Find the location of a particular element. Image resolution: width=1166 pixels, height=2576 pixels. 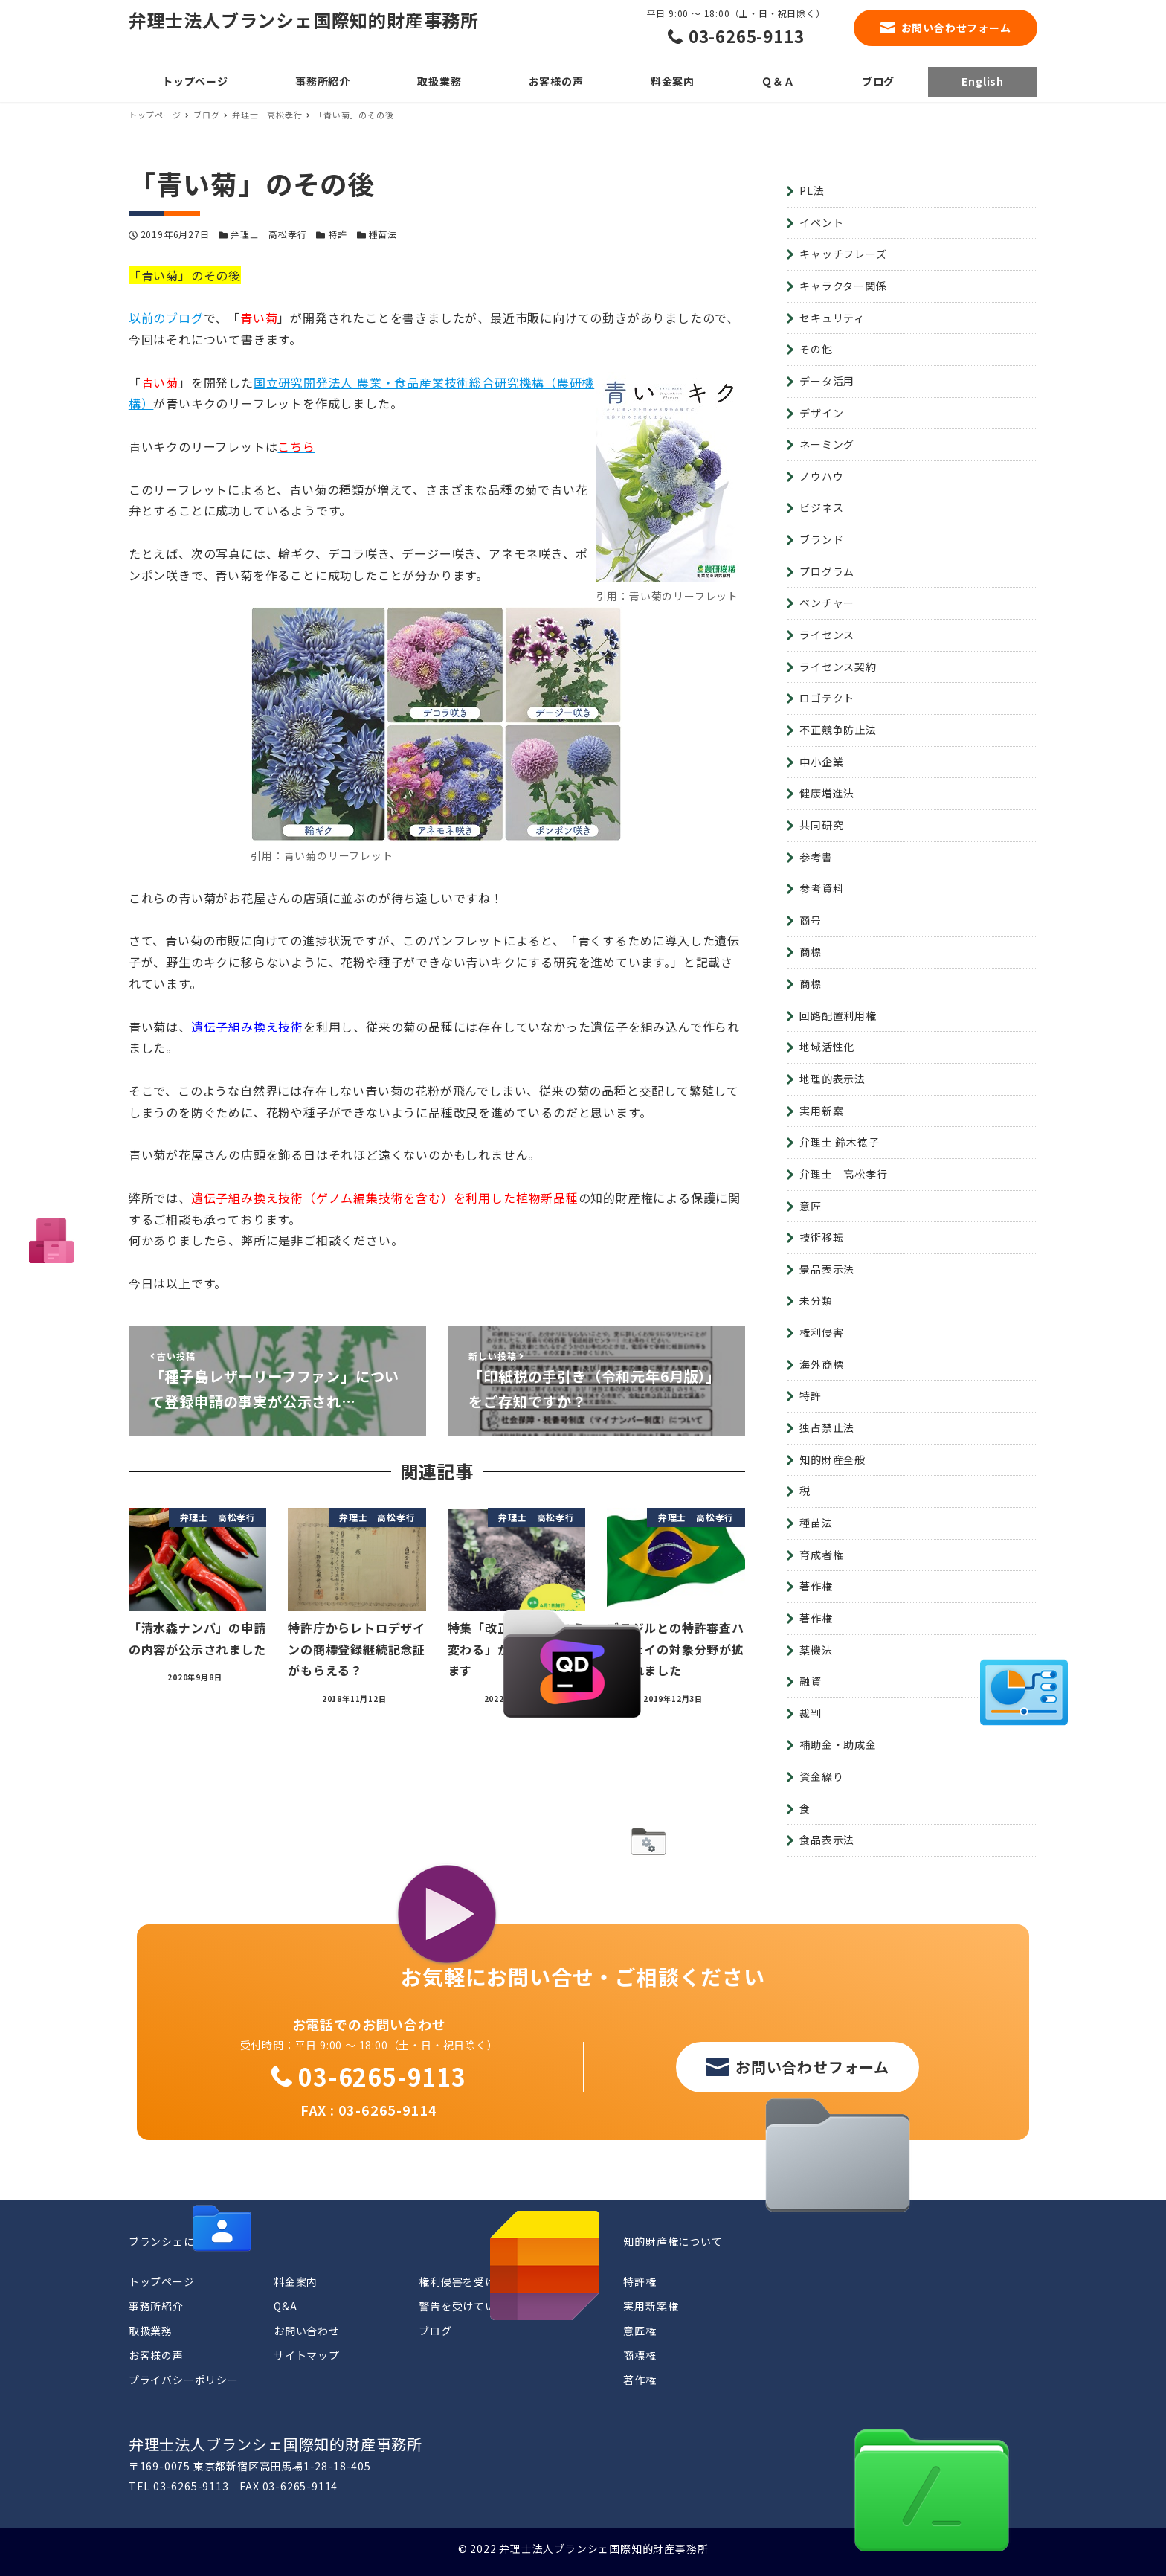

open windows control panel settings is located at coordinates (1024, 1692).